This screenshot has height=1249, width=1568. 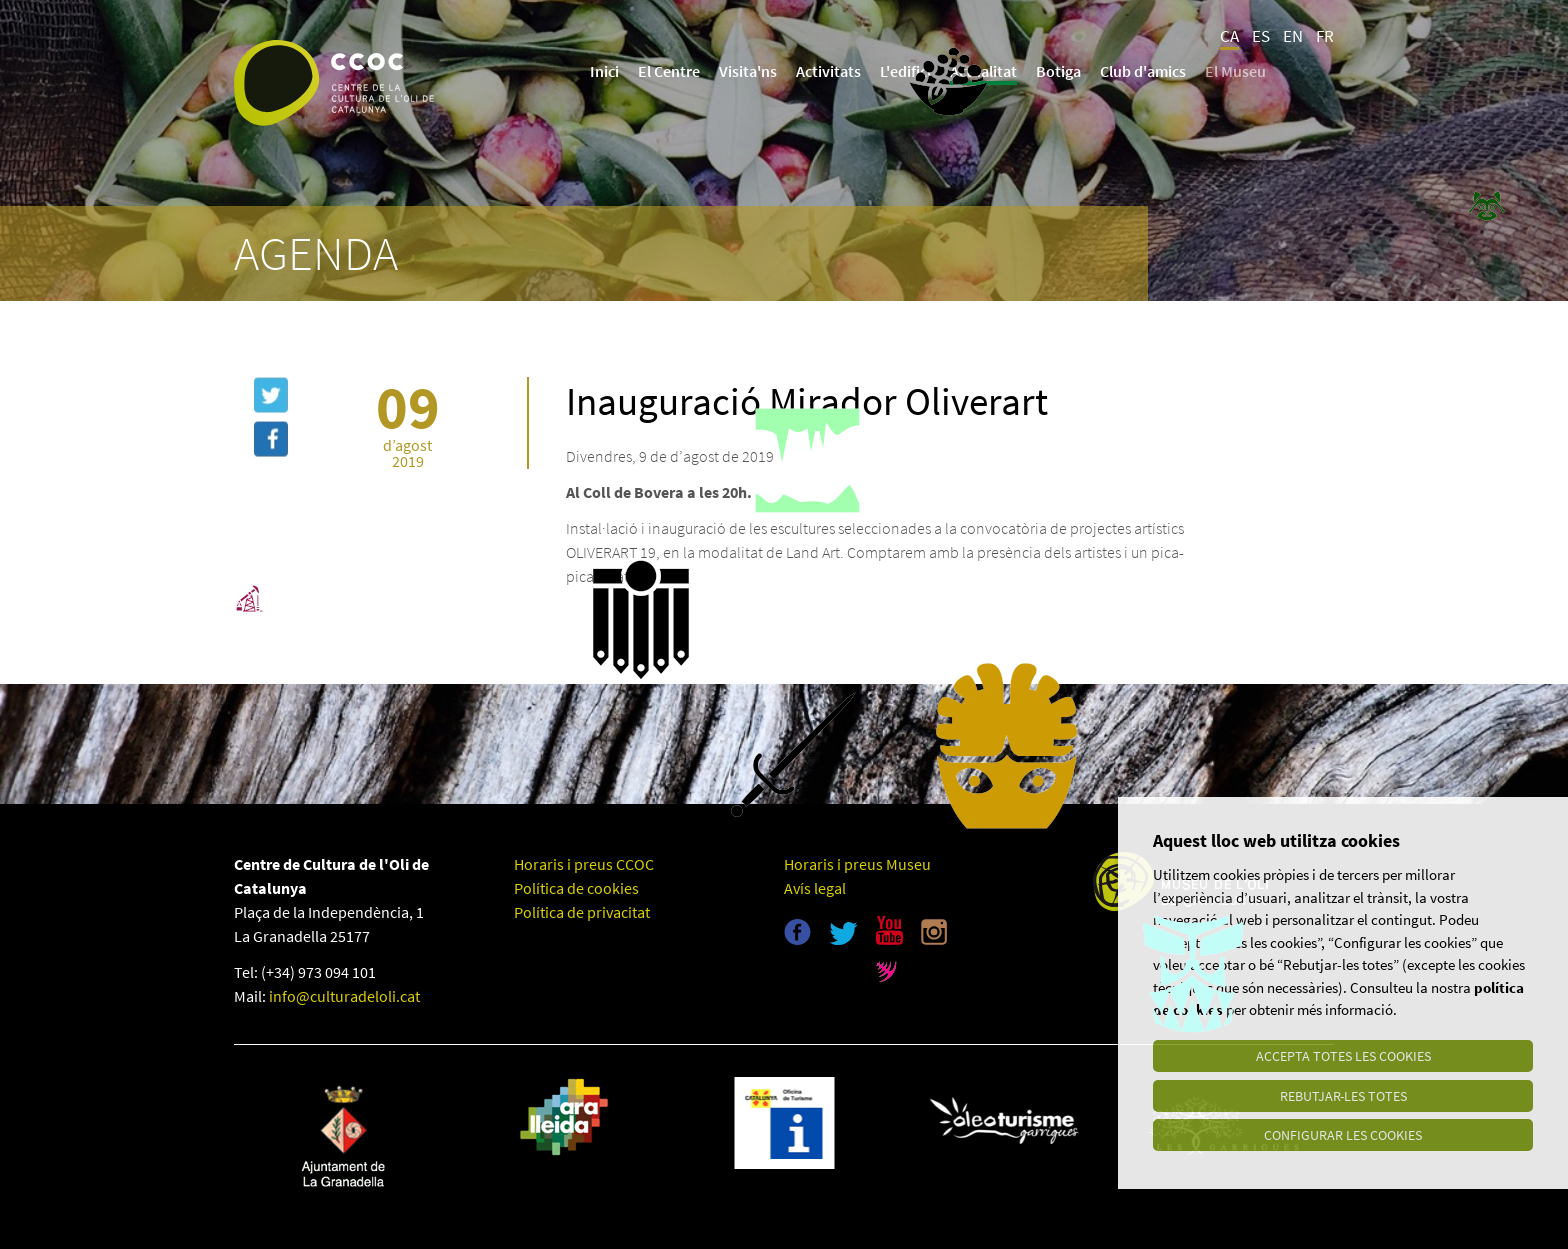 I want to click on access brain training or cognitive games, so click(x=1003, y=746).